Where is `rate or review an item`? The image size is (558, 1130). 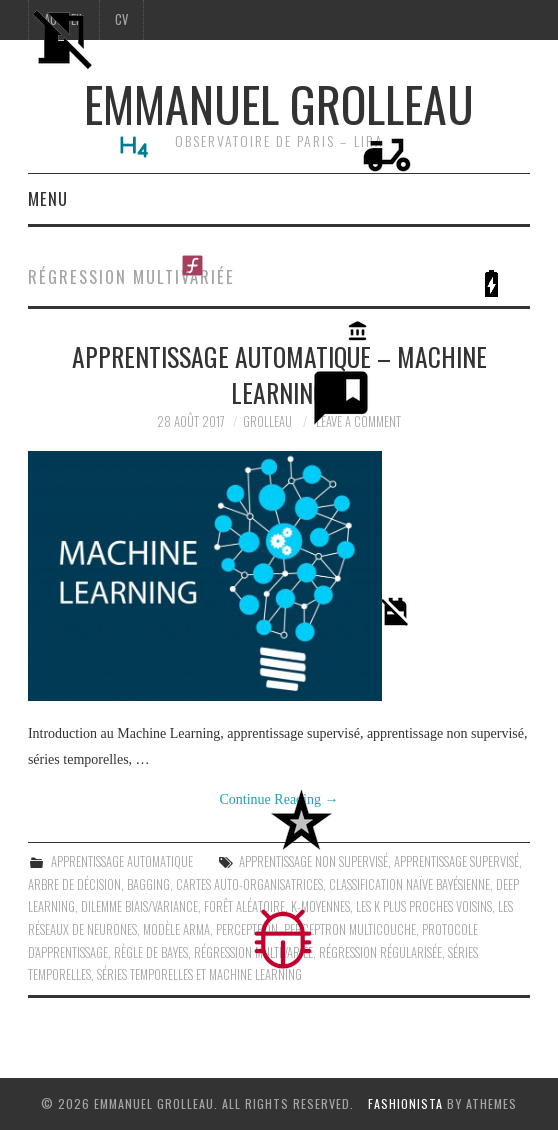
rate or review an item is located at coordinates (301, 819).